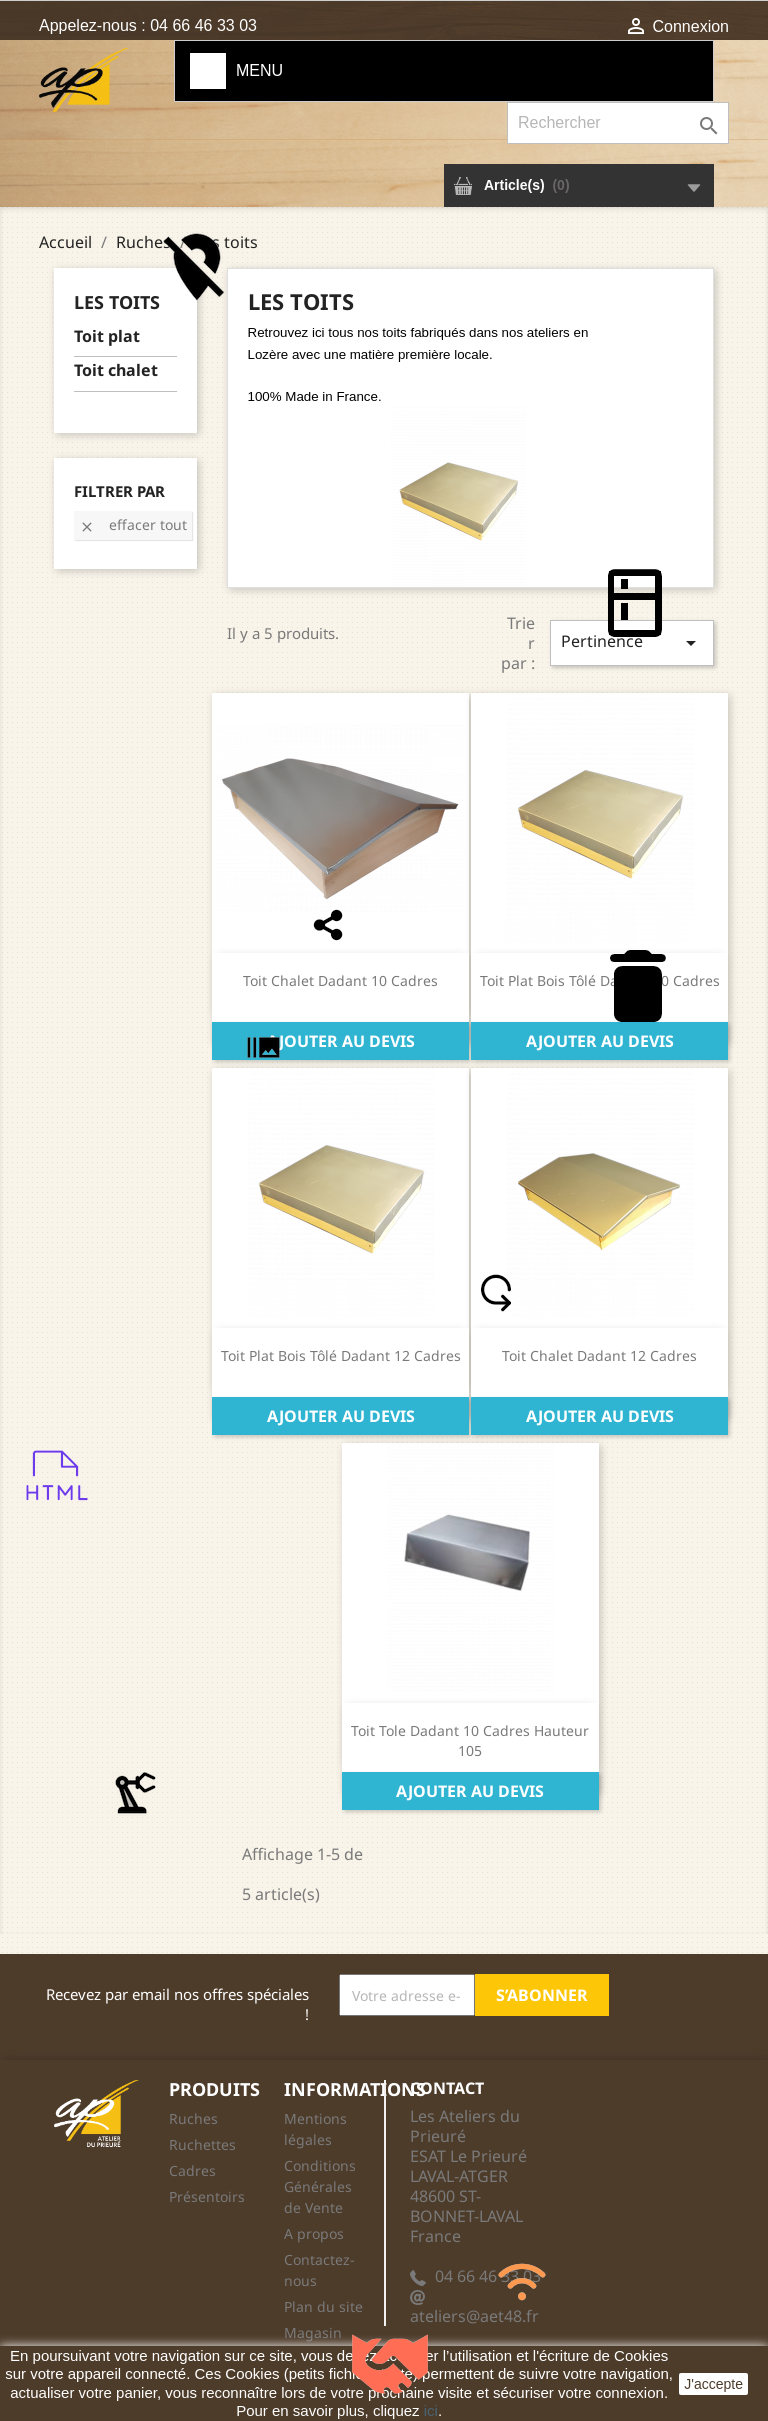 This screenshot has height=2421, width=768. What do you see at coordinates (55, 1477) in the screenshot?
I see `view or open an HTML file` at bounding box center [55, 1477].